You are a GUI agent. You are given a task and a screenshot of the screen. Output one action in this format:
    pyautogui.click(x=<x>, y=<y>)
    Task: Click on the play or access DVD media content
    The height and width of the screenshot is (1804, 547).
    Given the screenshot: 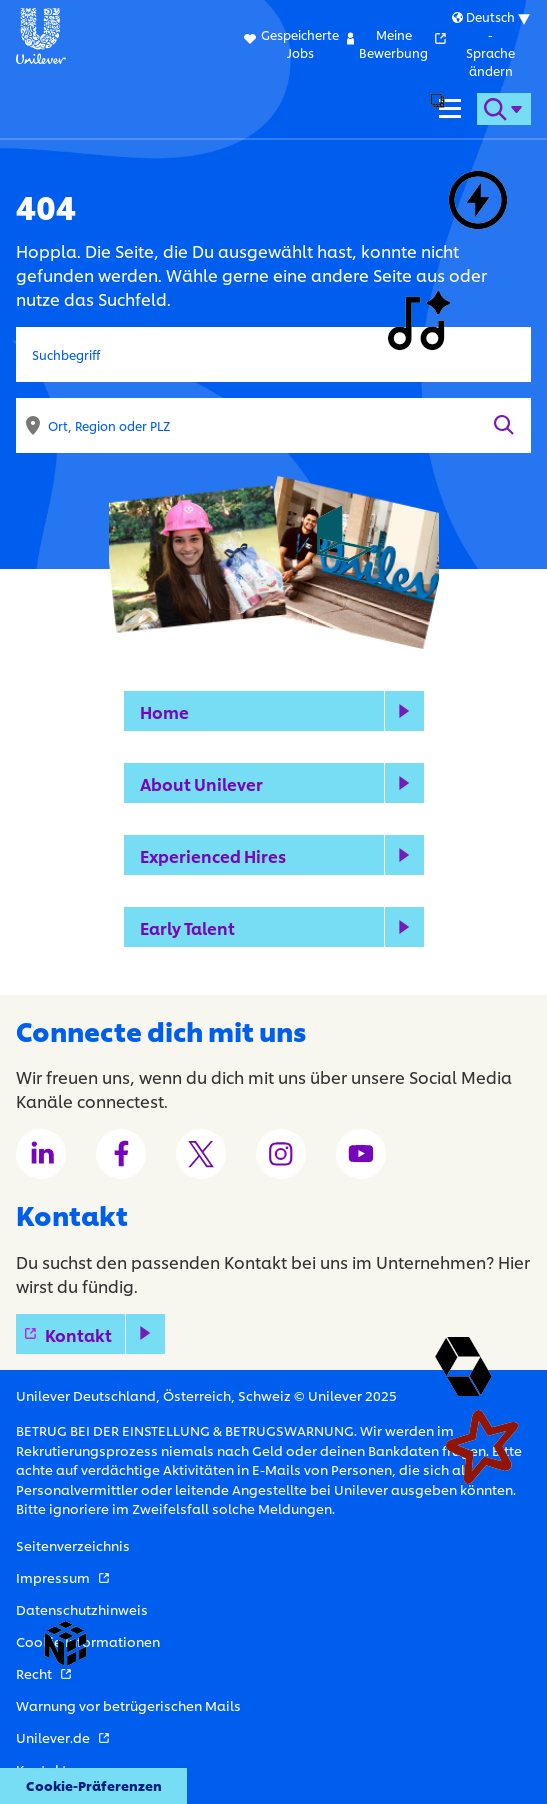 What is the action you would take?
    pyautogui.click(x=478, y=200)
    